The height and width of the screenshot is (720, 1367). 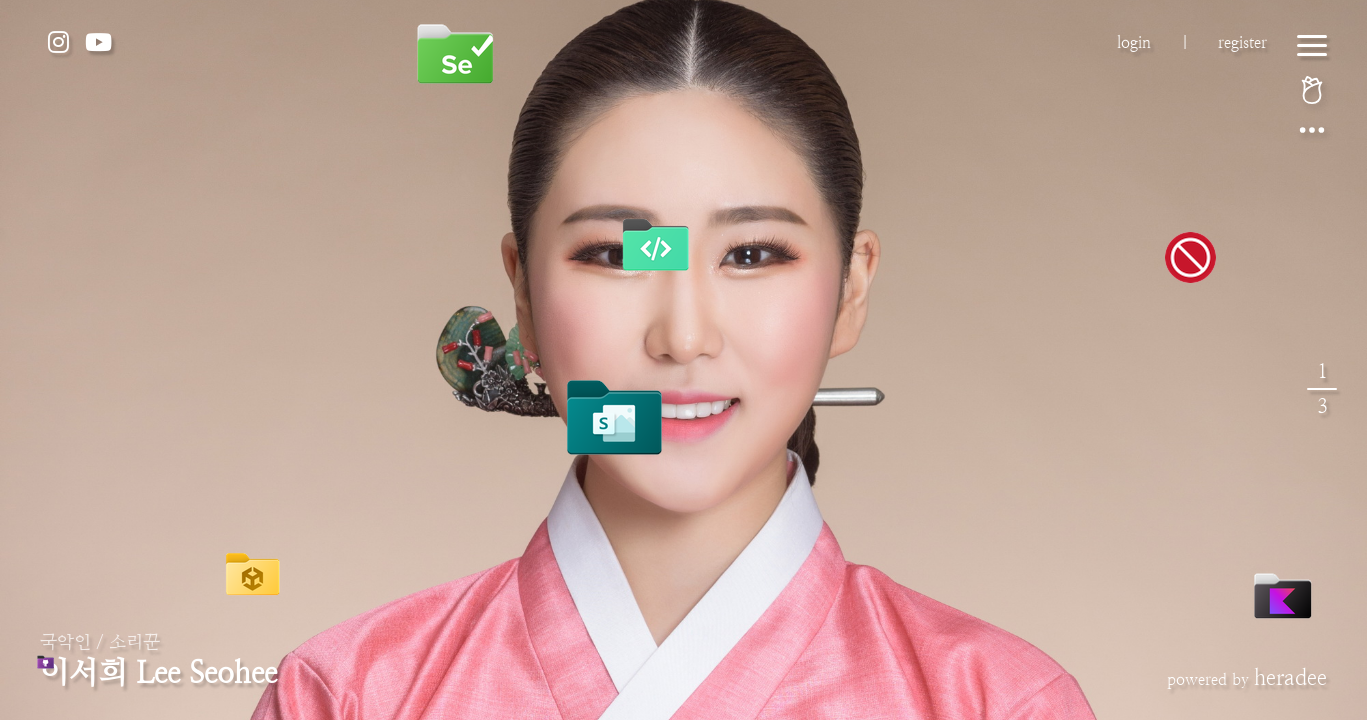 I want to click on open unity project files folder, so click(x=252, y=575).